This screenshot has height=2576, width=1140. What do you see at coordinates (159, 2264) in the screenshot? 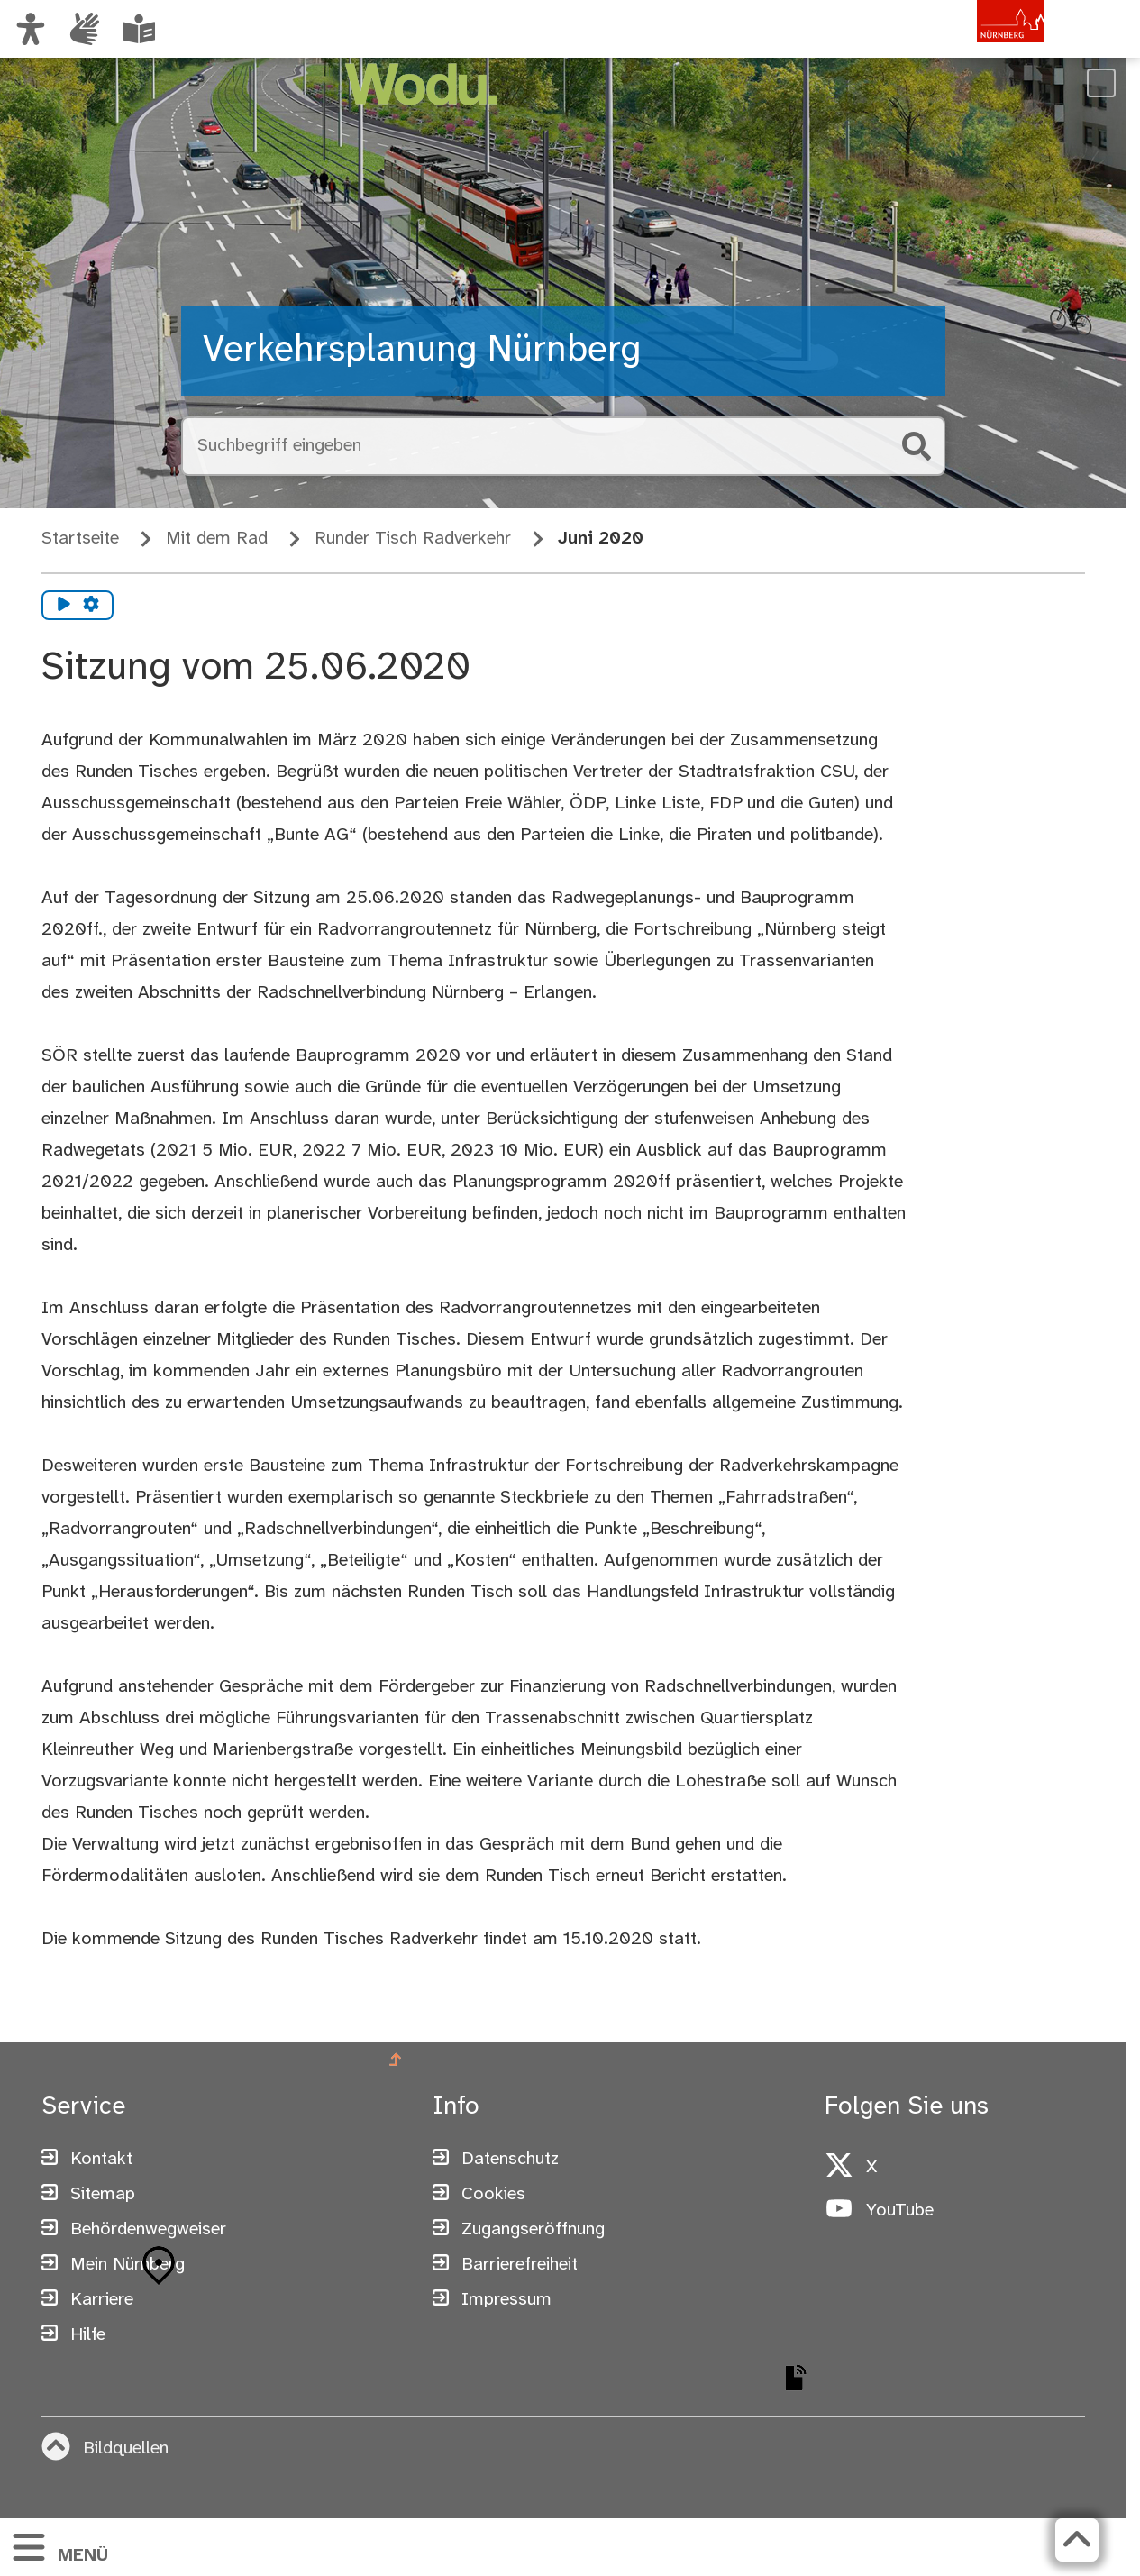
I see `view or select a location on the map` at bounding box center [159, 2264].